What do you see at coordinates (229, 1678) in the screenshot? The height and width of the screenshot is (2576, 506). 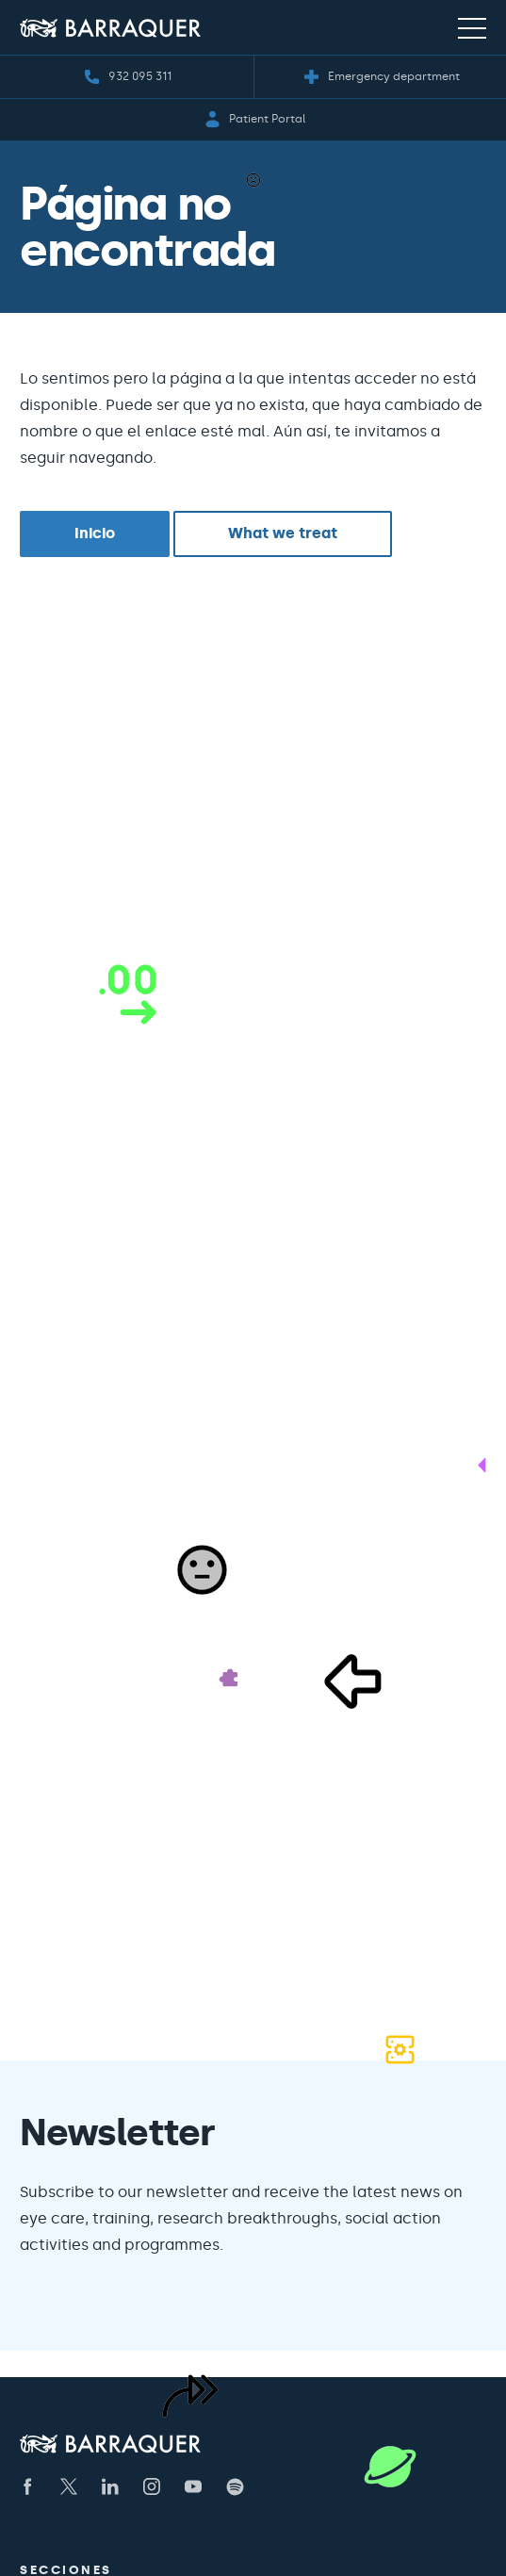 I see `access plugins or extensions` at bounding box center [229, 1678].